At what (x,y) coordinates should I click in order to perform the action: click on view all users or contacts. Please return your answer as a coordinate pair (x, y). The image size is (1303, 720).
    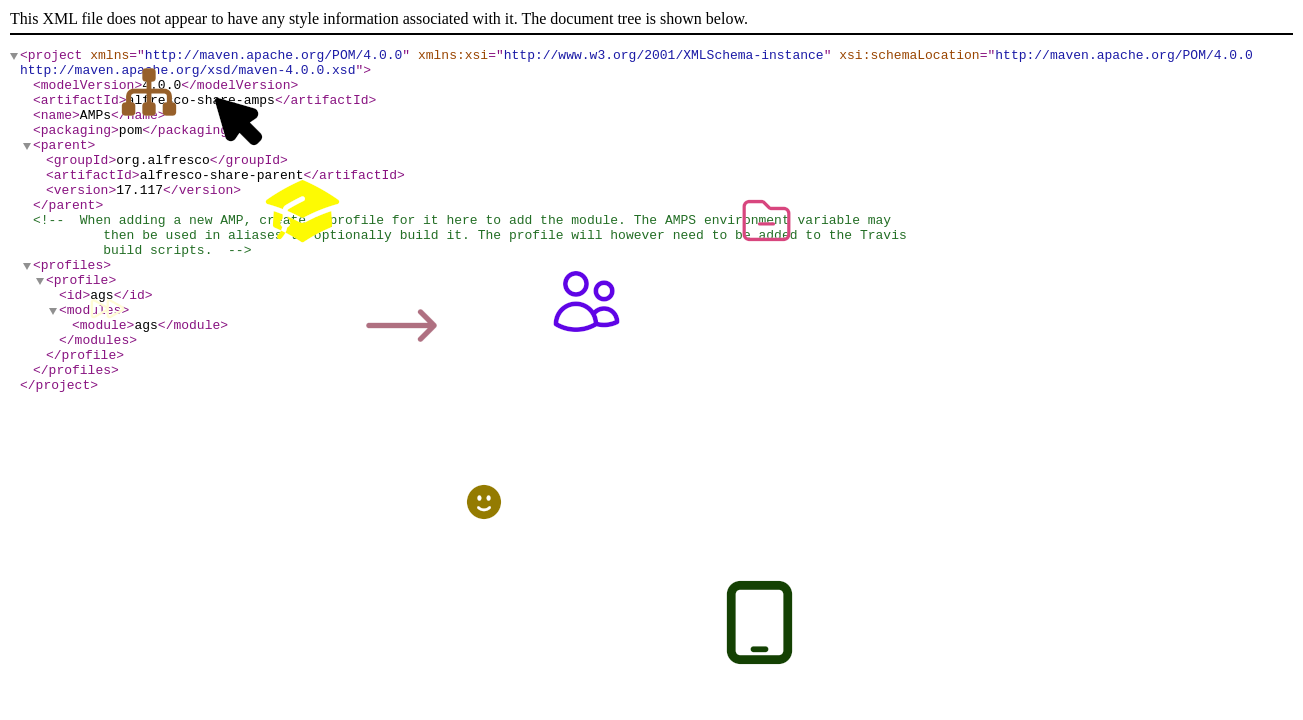
    Looking at the image, I should click on (586, 301).